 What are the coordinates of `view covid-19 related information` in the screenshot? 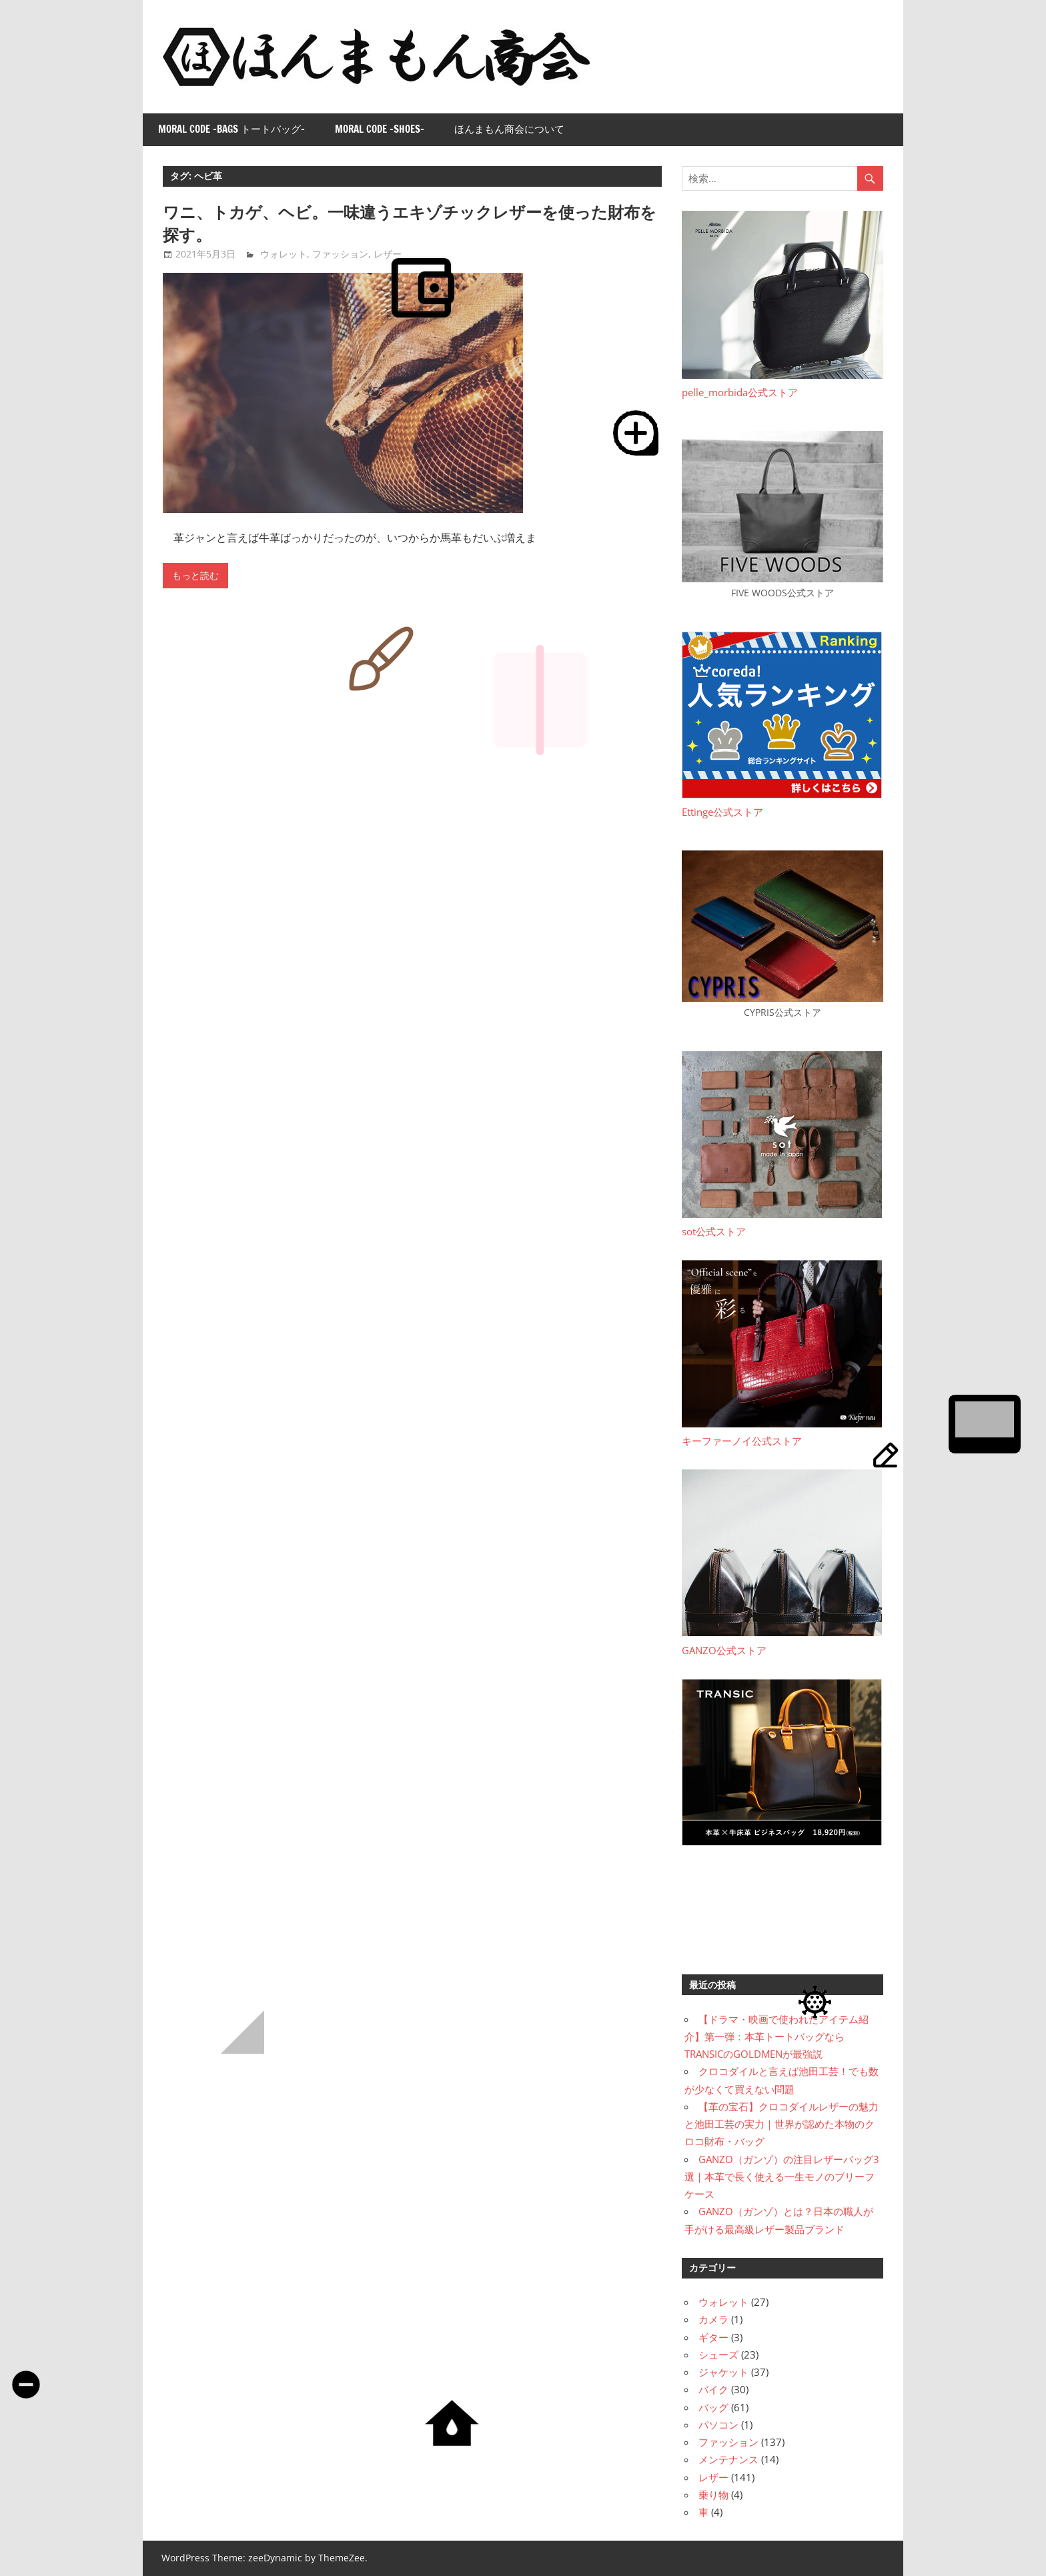 It's located at (815, 2002).